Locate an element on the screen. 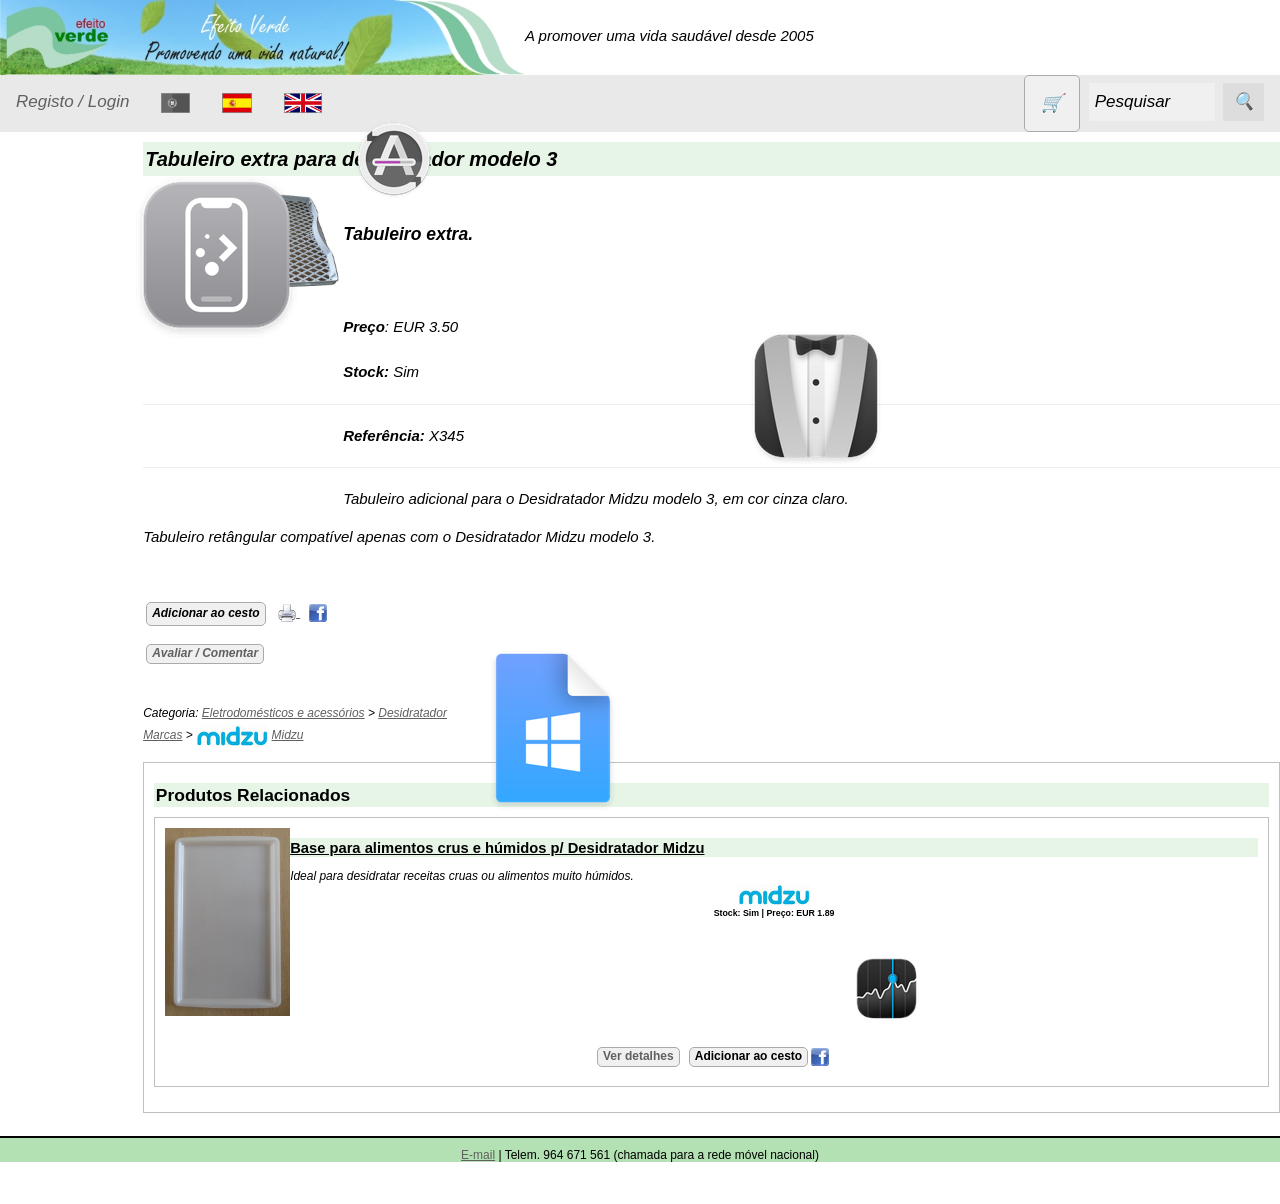 This screenshot has height=1204, width=1280. check for and install software updates is located at coordinates (394, 159).